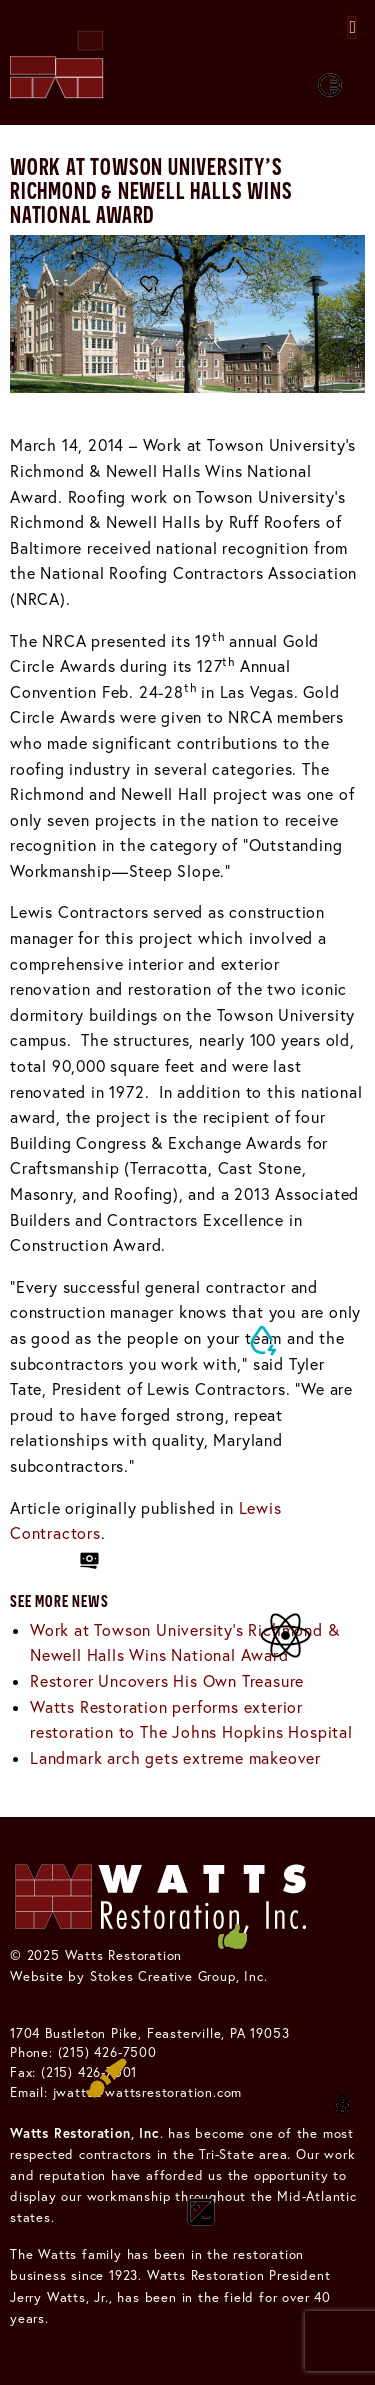 This screenshot has height=2385, width=375. Describe the element at coordinates (107, 2078) in the screenshot. I see `access drawing or painting tools` at that location.